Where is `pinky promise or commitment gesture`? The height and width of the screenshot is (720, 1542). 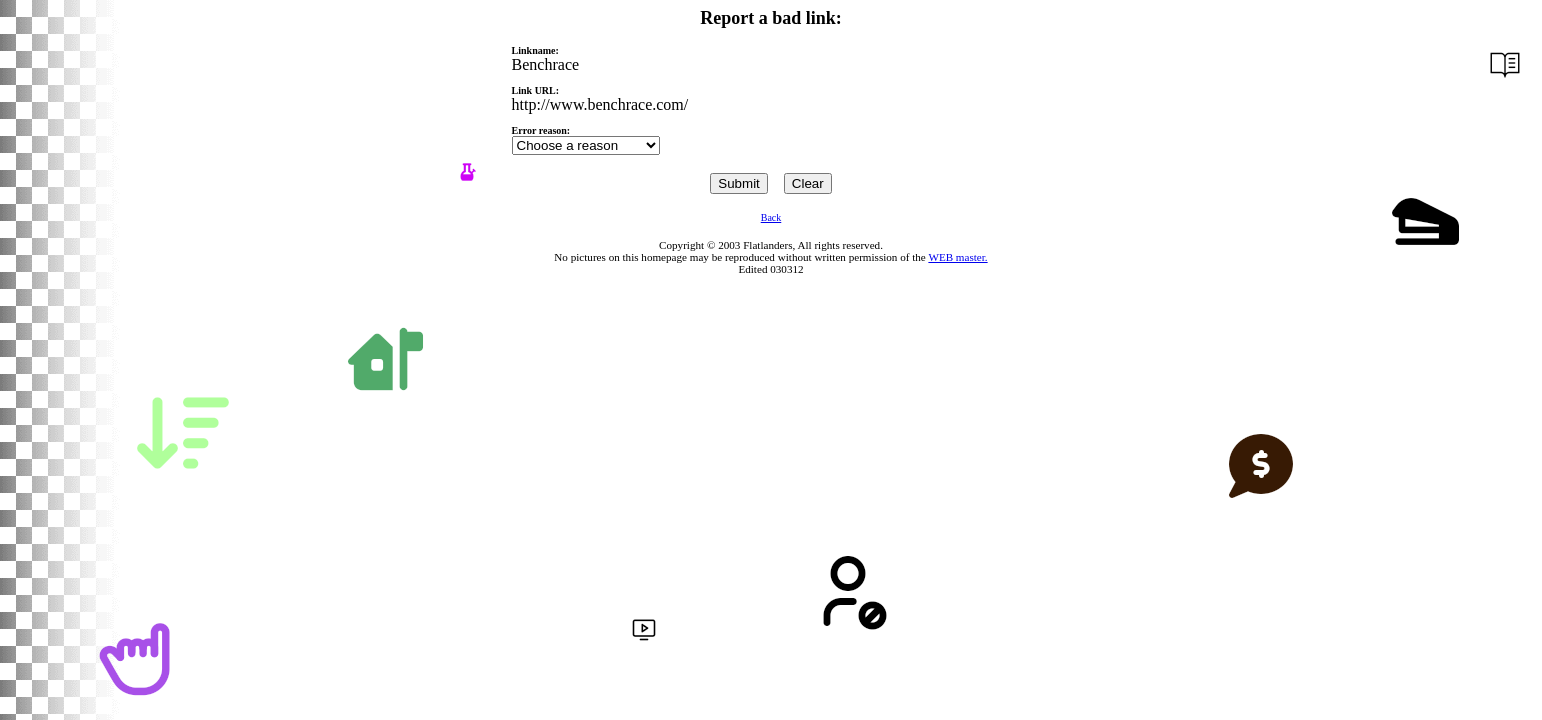 pinky promise or commitment gesture is located at coordinates (135, 653).